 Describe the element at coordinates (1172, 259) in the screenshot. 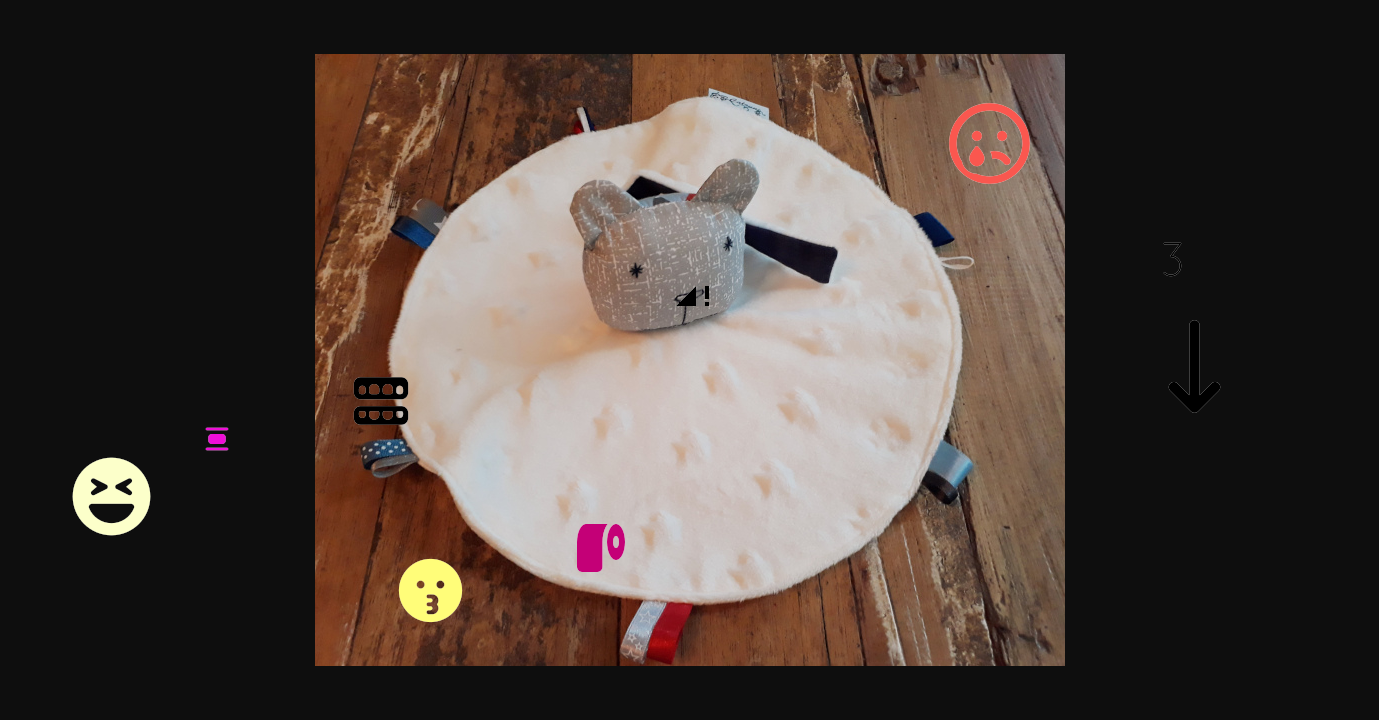

I see `indicates step three in a multi-step process` at that location.